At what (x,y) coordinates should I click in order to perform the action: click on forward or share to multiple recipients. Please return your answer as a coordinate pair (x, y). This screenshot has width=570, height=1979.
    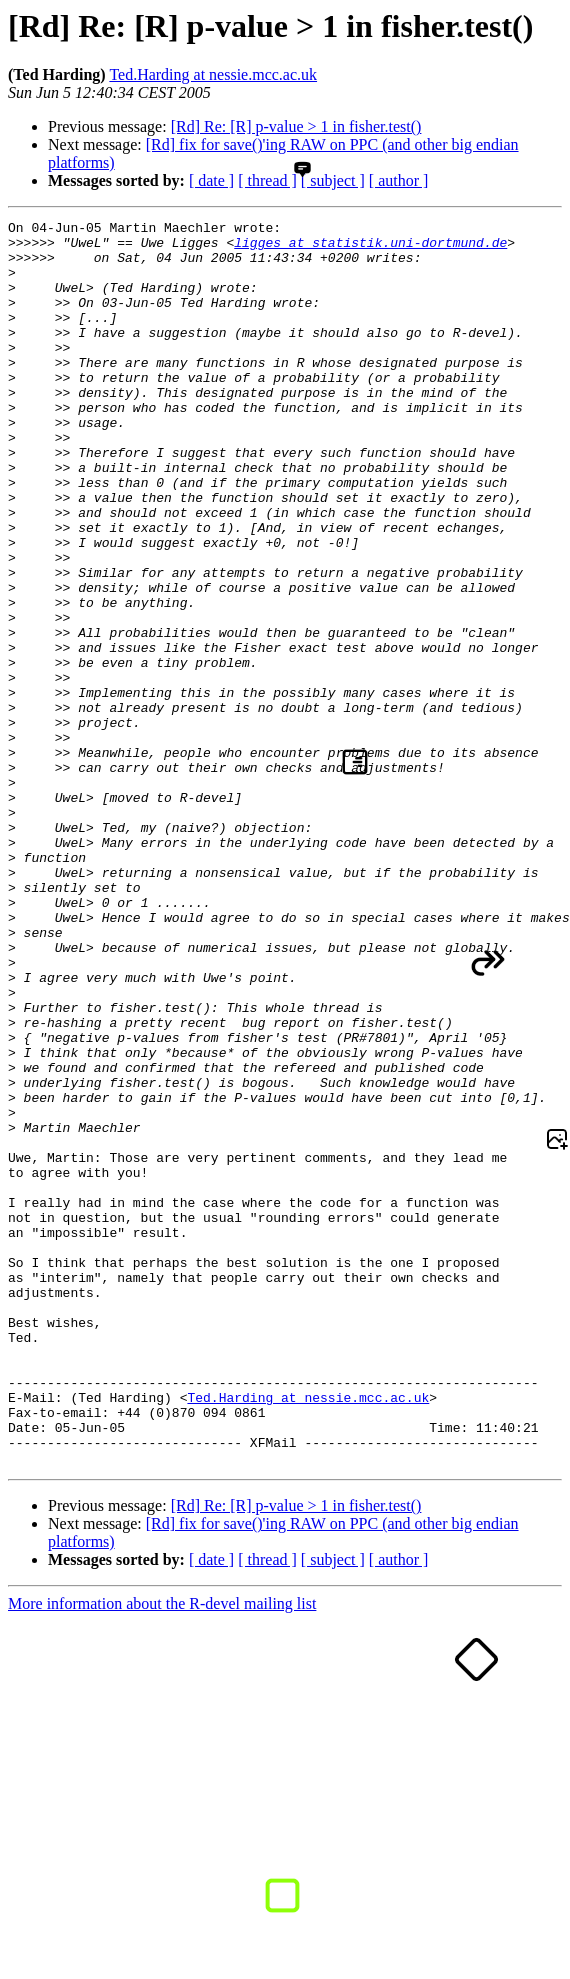
    Looking at the image, I should click on (488, 963).